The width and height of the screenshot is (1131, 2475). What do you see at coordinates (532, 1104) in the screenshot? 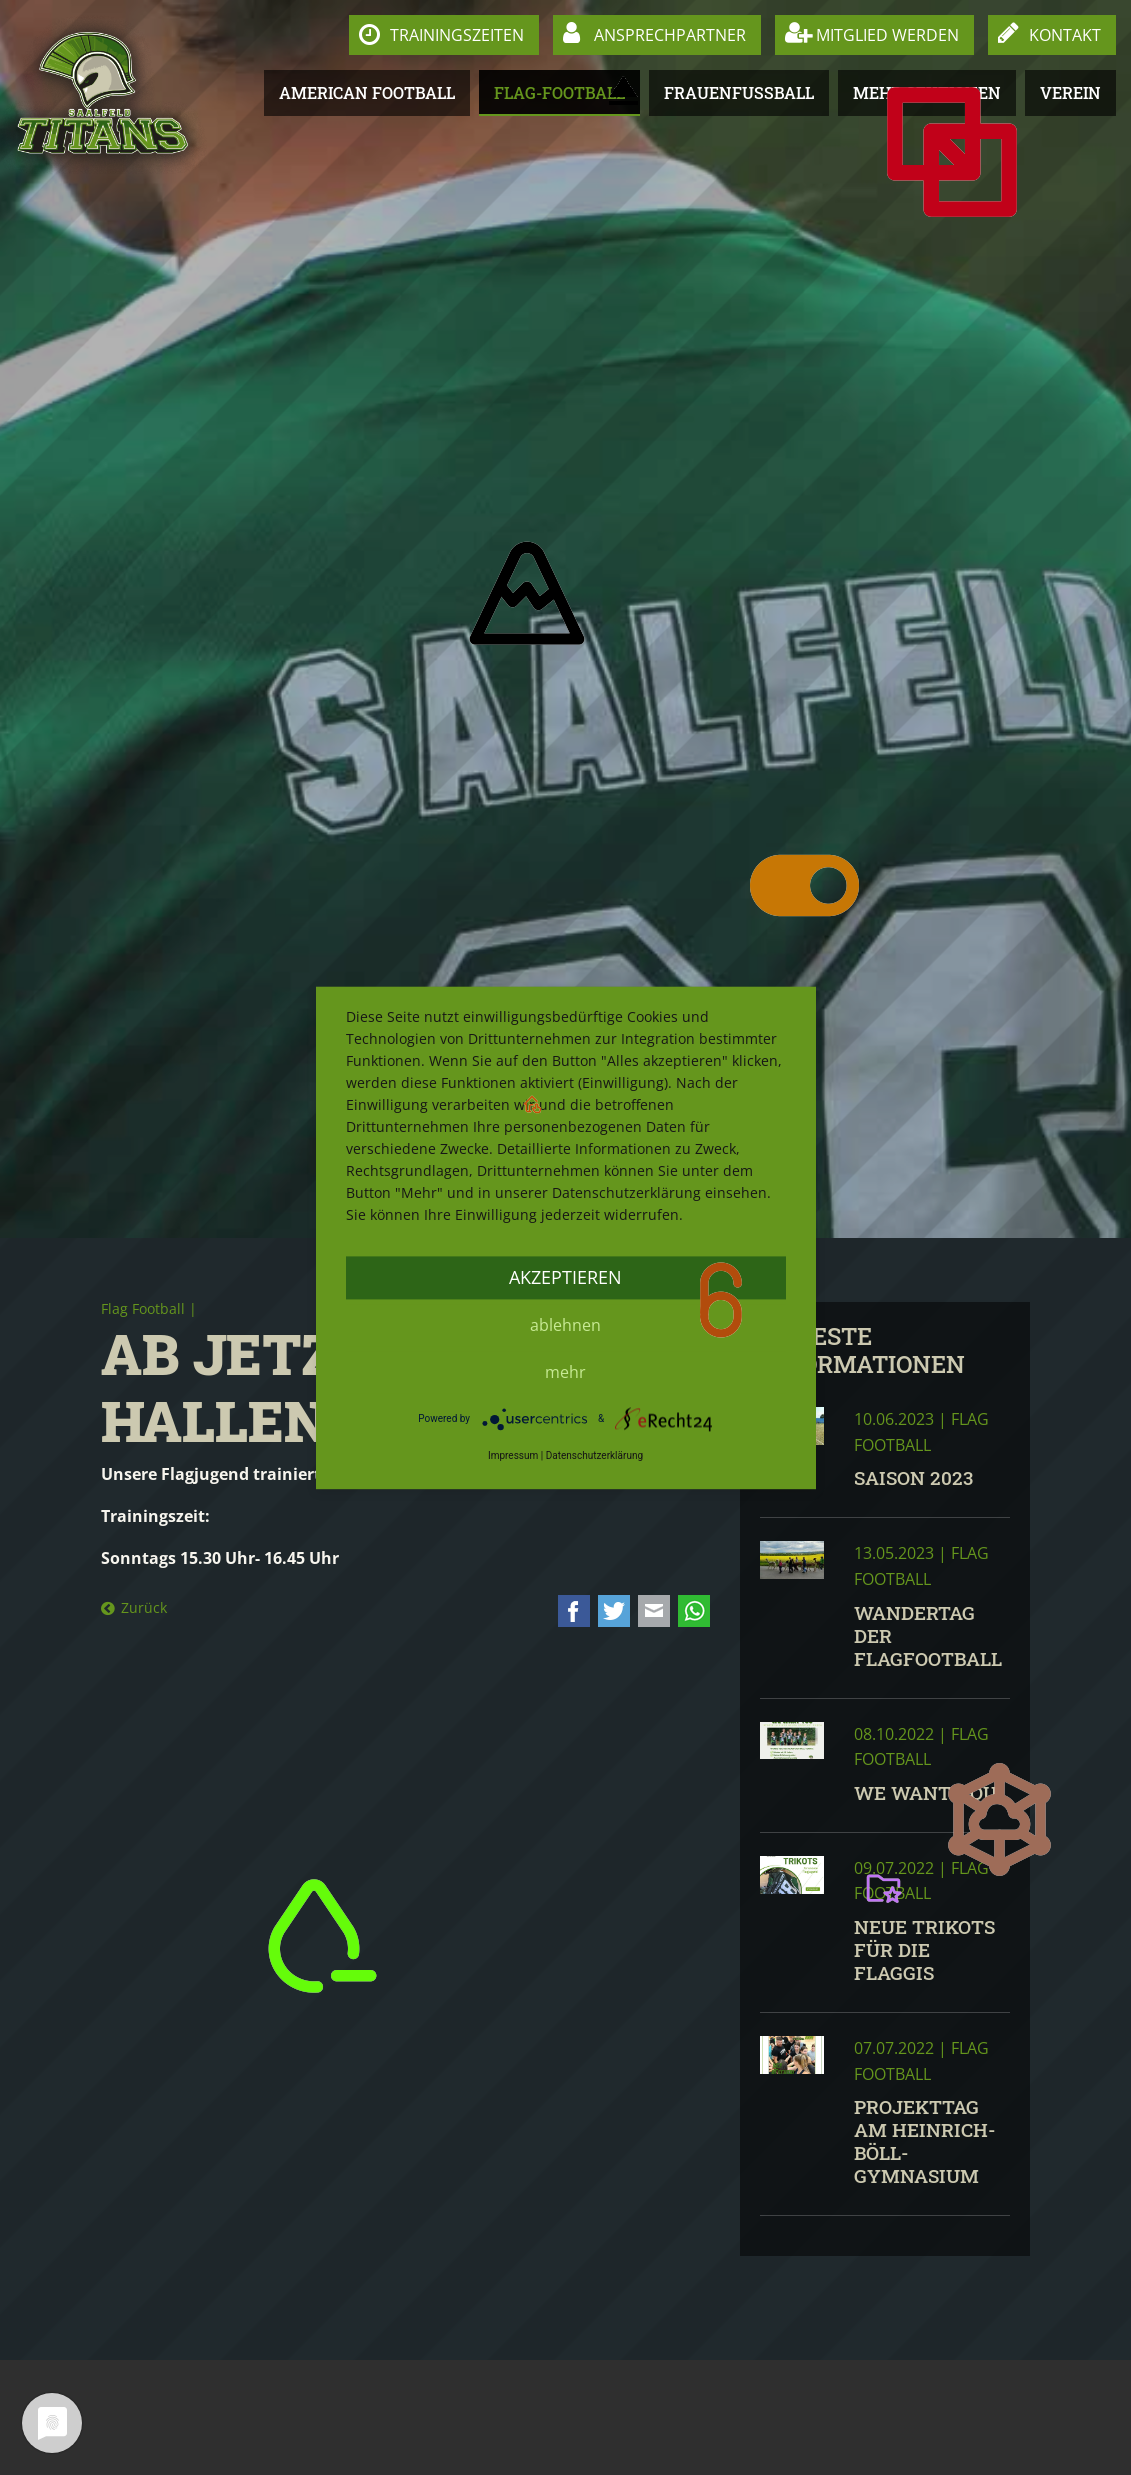
I see `access home care or support services` at bounding box center [532, 1104].